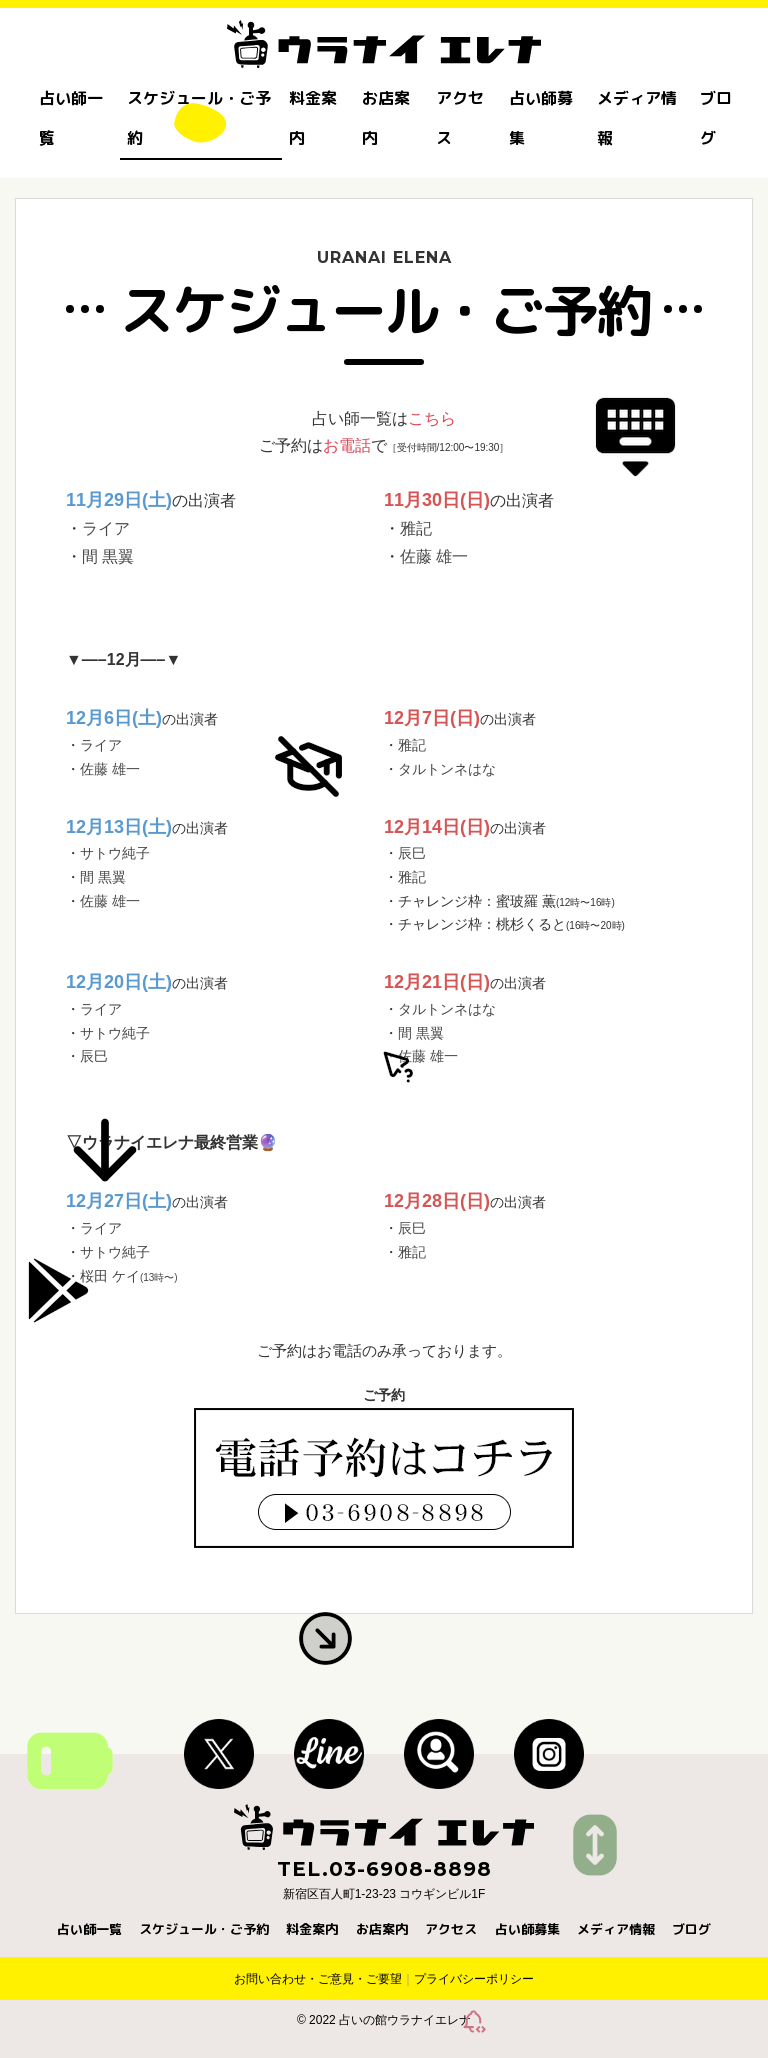  Describe the element at coordinates (105, 1150) in the screenshot. I see `scroll down or view more content` at that location.